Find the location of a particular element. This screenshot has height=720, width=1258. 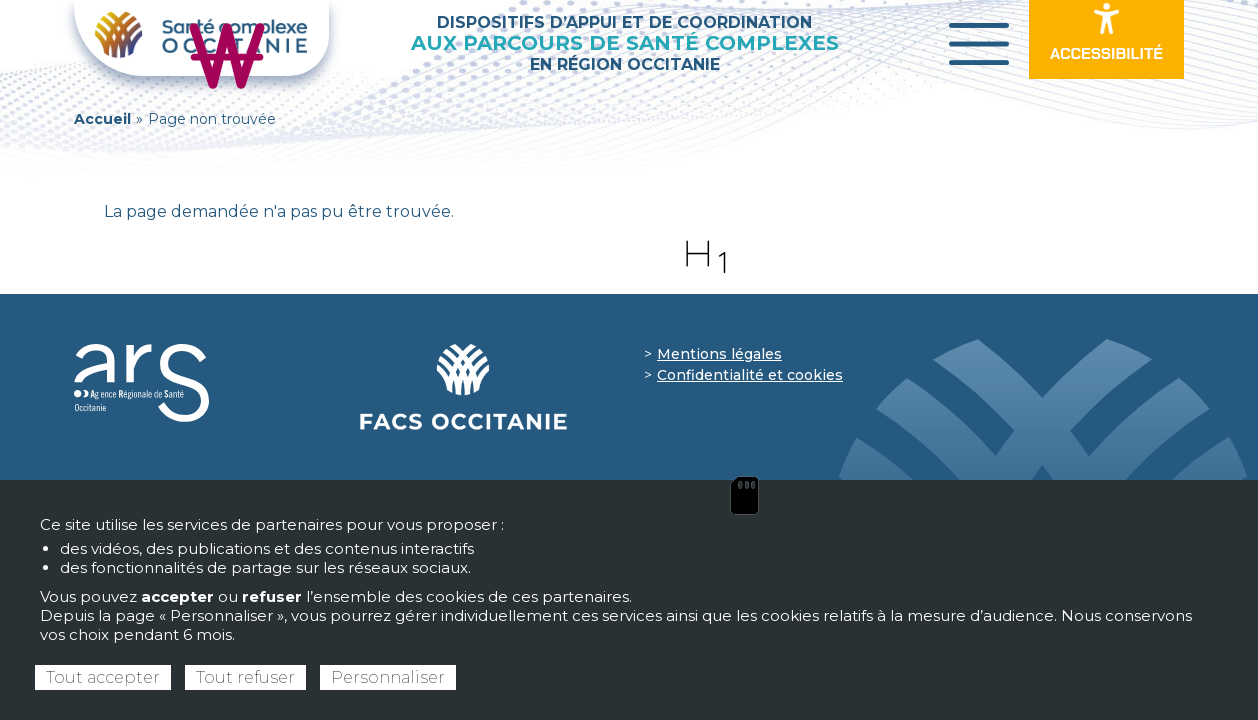

south korean won currency symbol is located at coordinates (227, 56).